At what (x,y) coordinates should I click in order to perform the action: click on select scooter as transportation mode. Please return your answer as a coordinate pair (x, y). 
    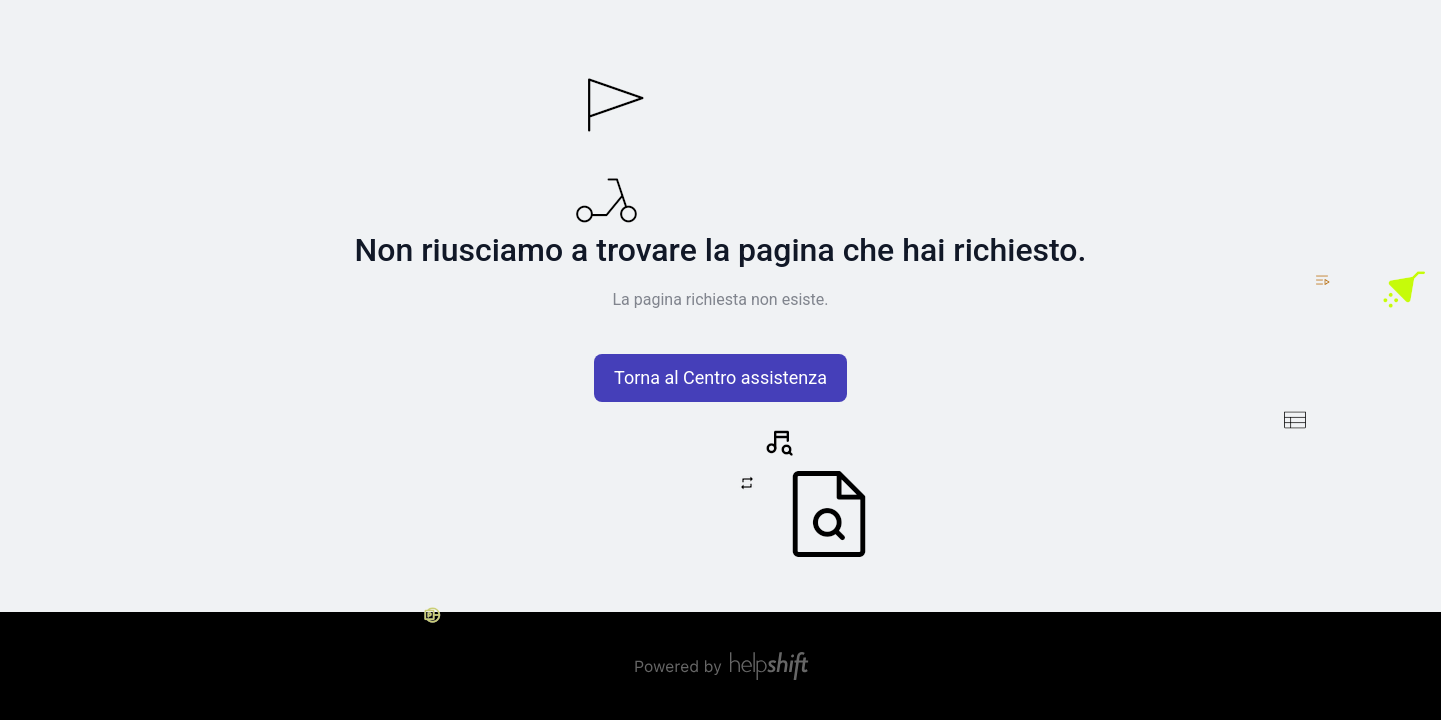
    Looking at the image, I should click on (606, 202).